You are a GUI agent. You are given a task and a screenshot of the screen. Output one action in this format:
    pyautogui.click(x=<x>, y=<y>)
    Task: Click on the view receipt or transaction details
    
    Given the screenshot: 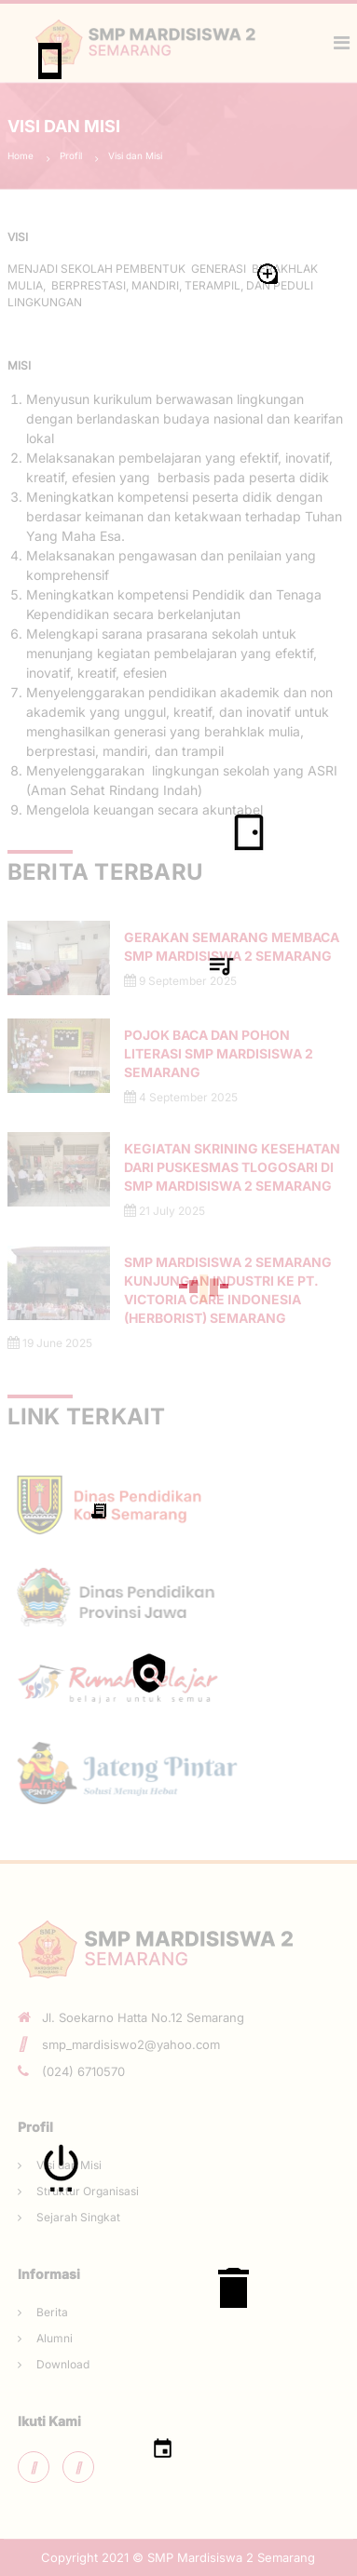 What is the action you would take?
    pyautogui.click(x=99, y=1511)
    